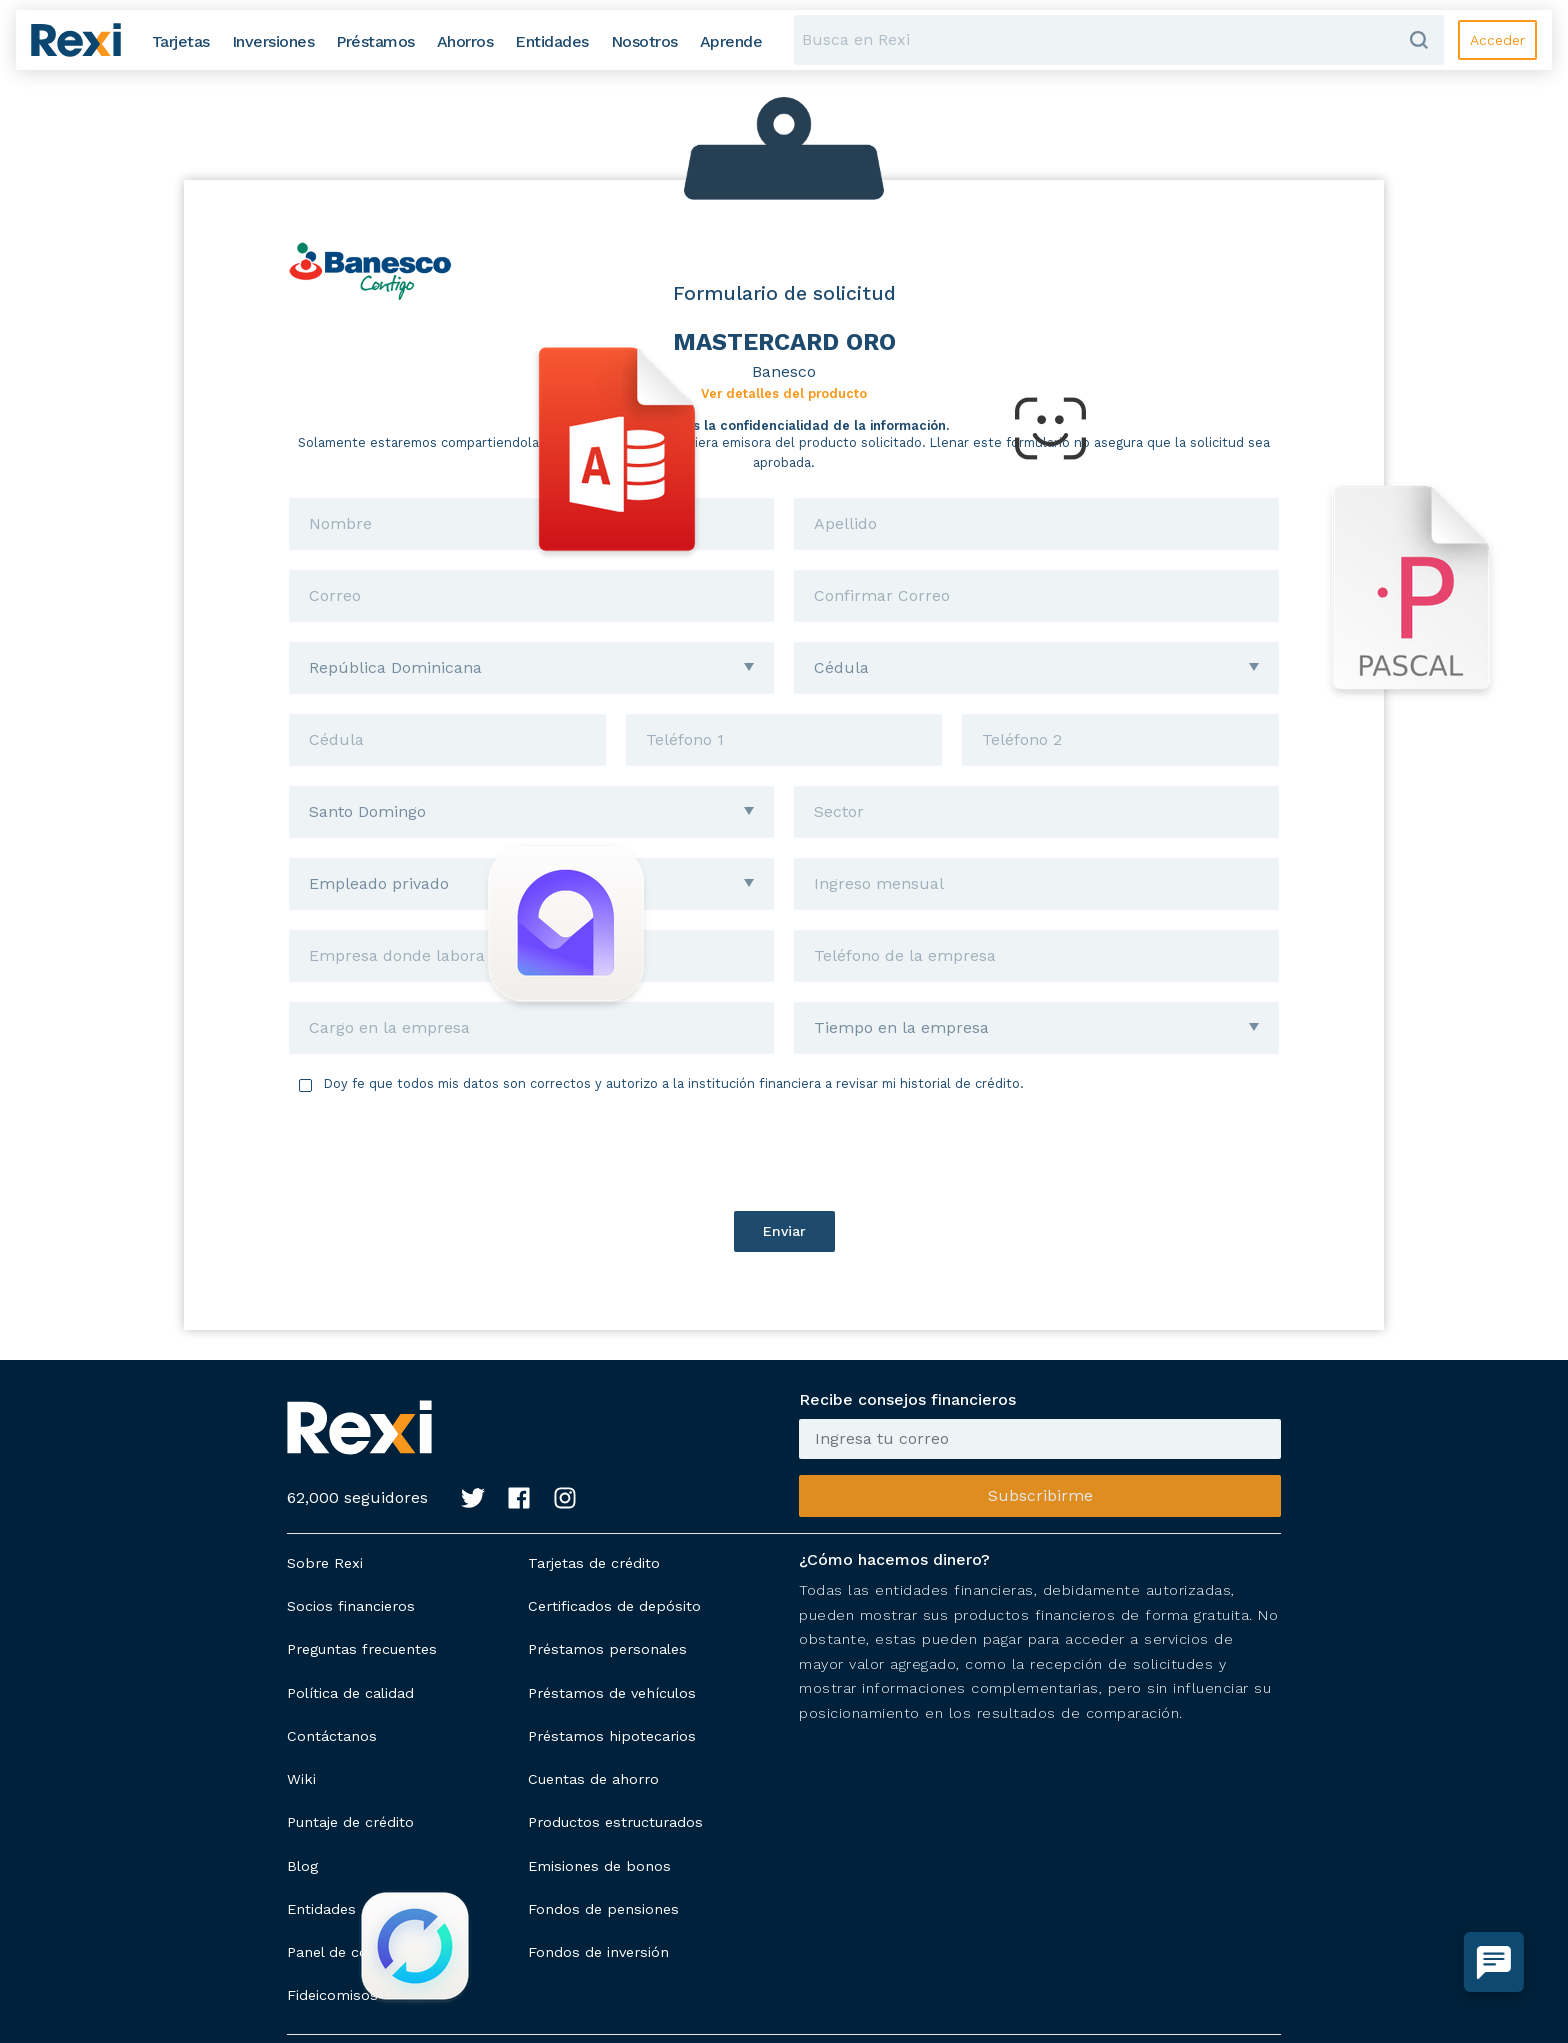 The height and width of the screenshot is (2043, 1568). What do you see at coordinates (617, 449) in the screenshot?
I see `a microsoft access database file` at bounding box center [617, 449].